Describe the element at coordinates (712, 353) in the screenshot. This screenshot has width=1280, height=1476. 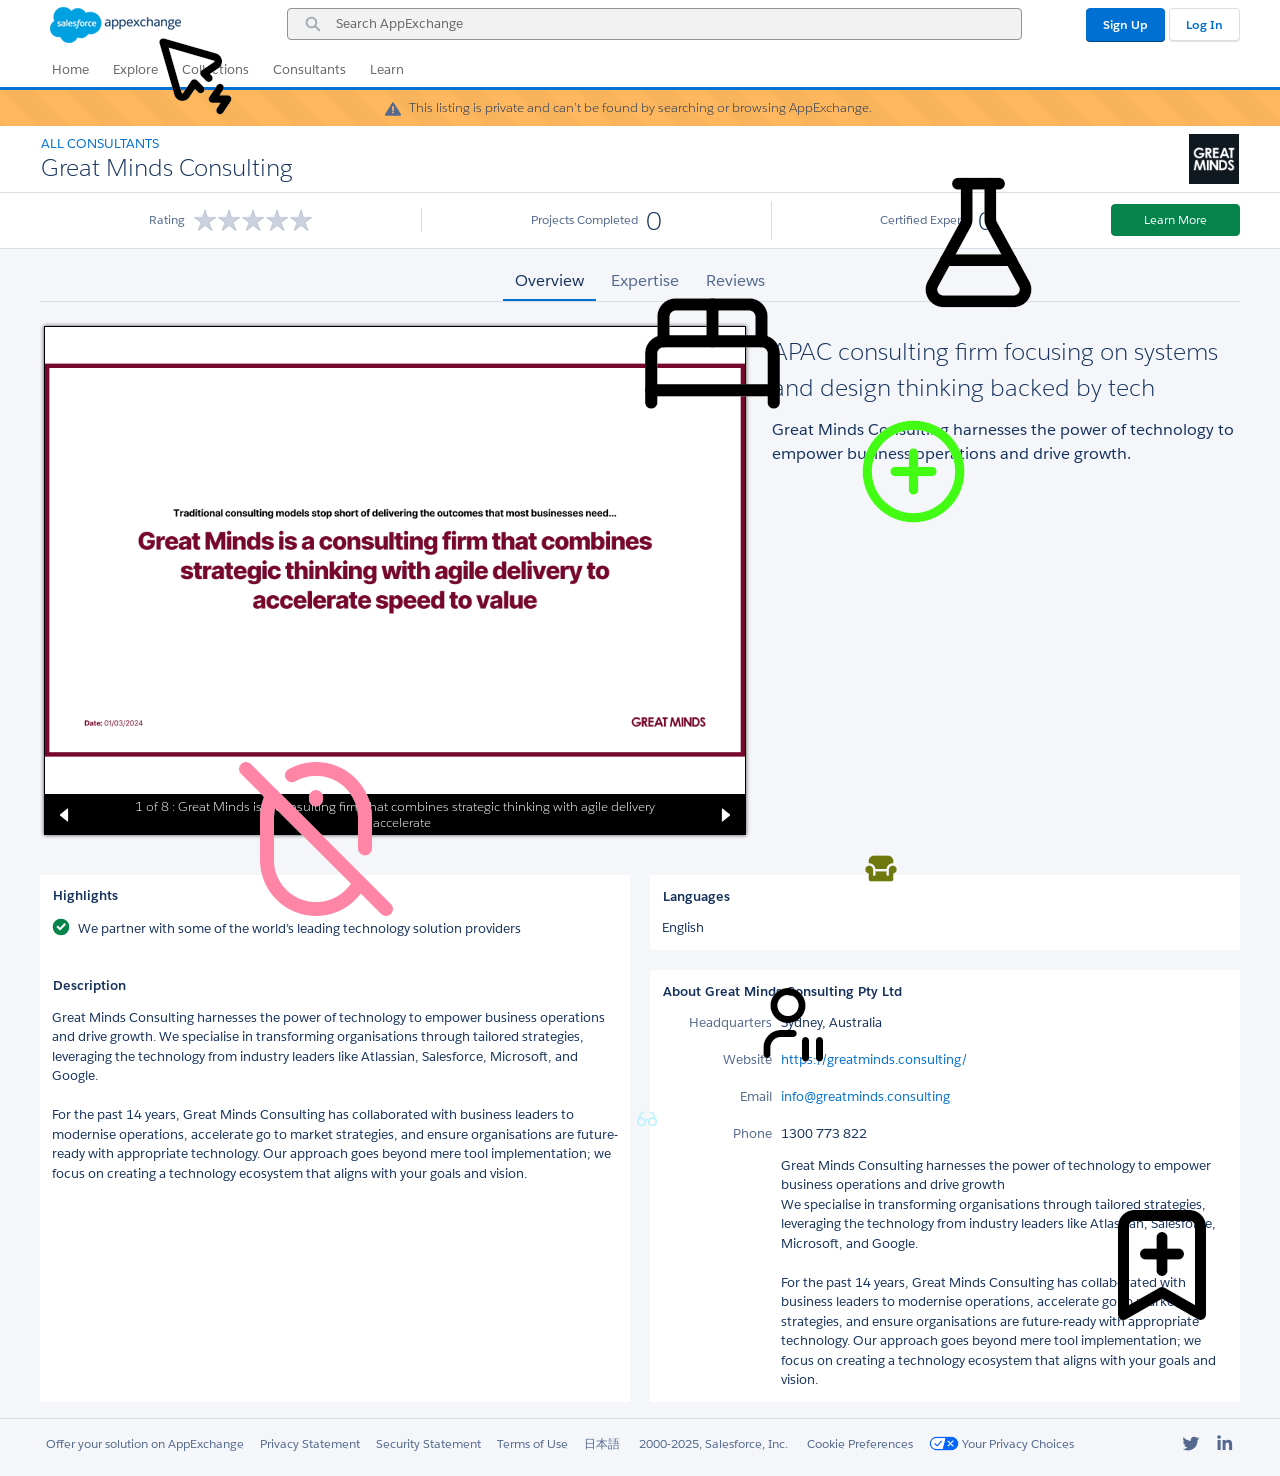
I see `view hotel or accommodation options` at that location.